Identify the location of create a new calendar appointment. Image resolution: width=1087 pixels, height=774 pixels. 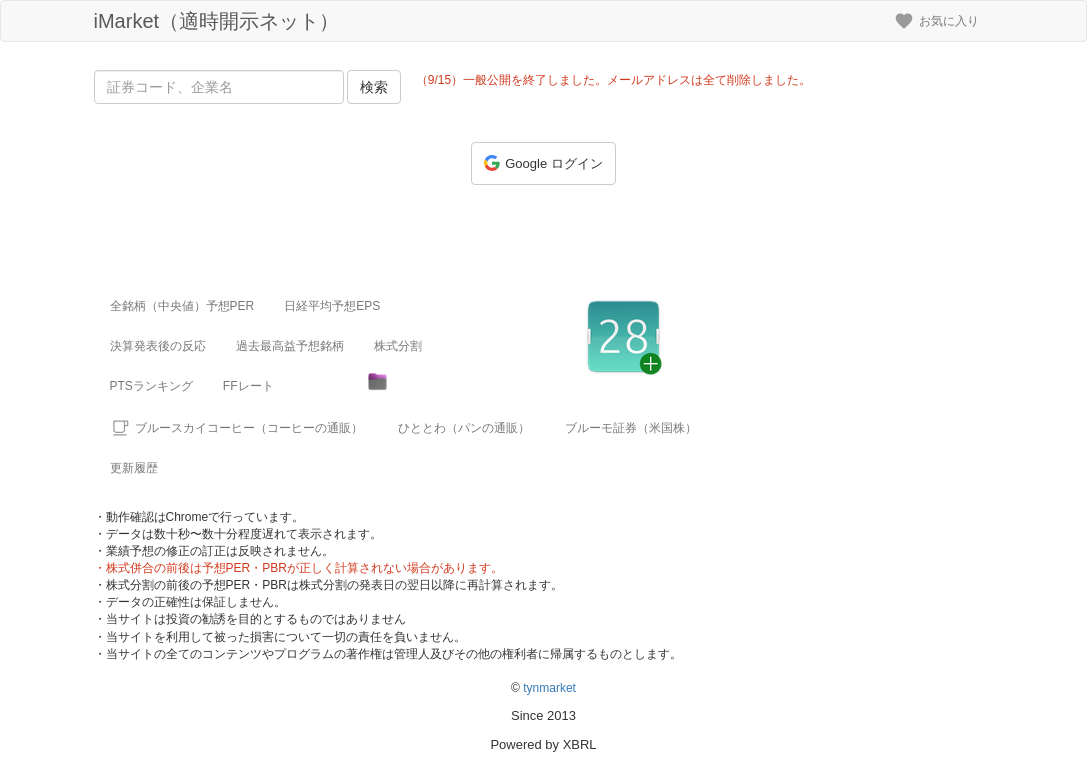
(623, 336).